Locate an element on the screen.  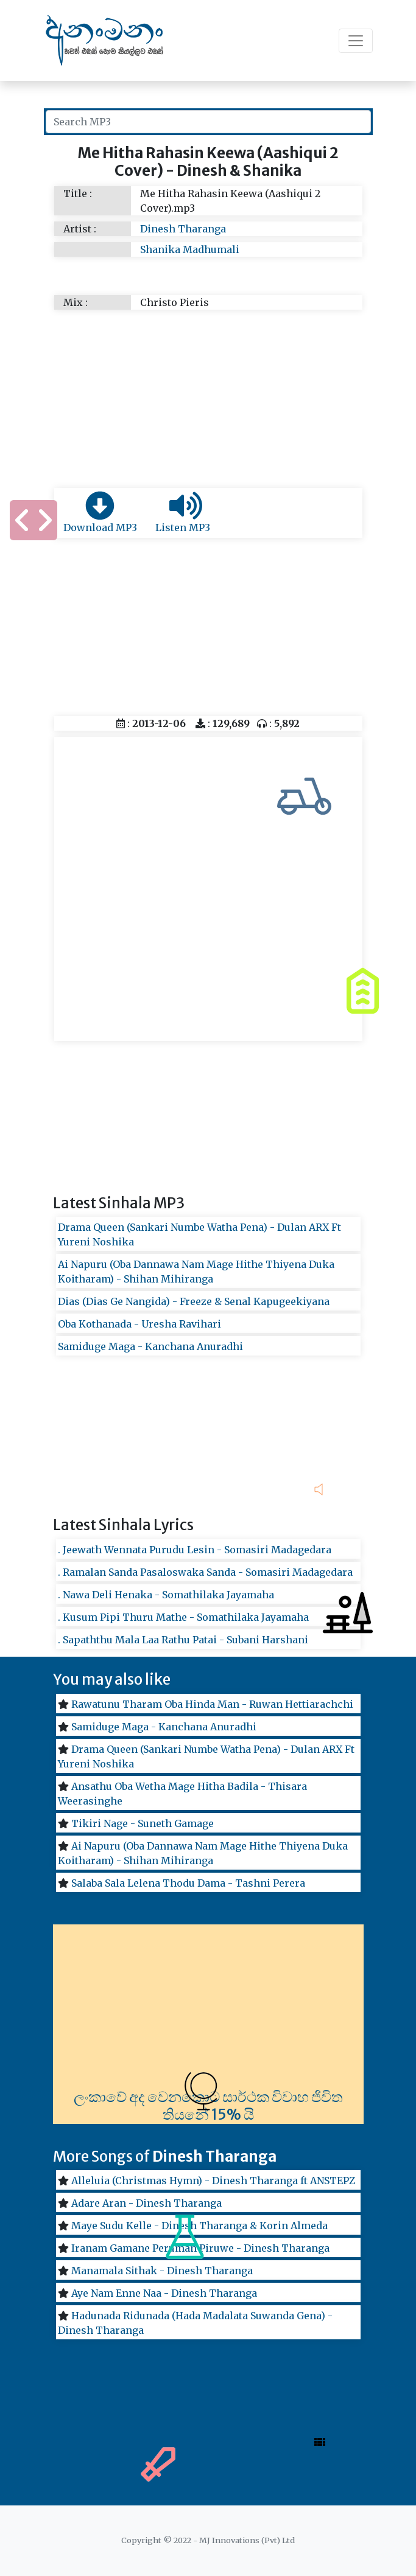
access combat or battle features is located at coordinates (158, 2464).